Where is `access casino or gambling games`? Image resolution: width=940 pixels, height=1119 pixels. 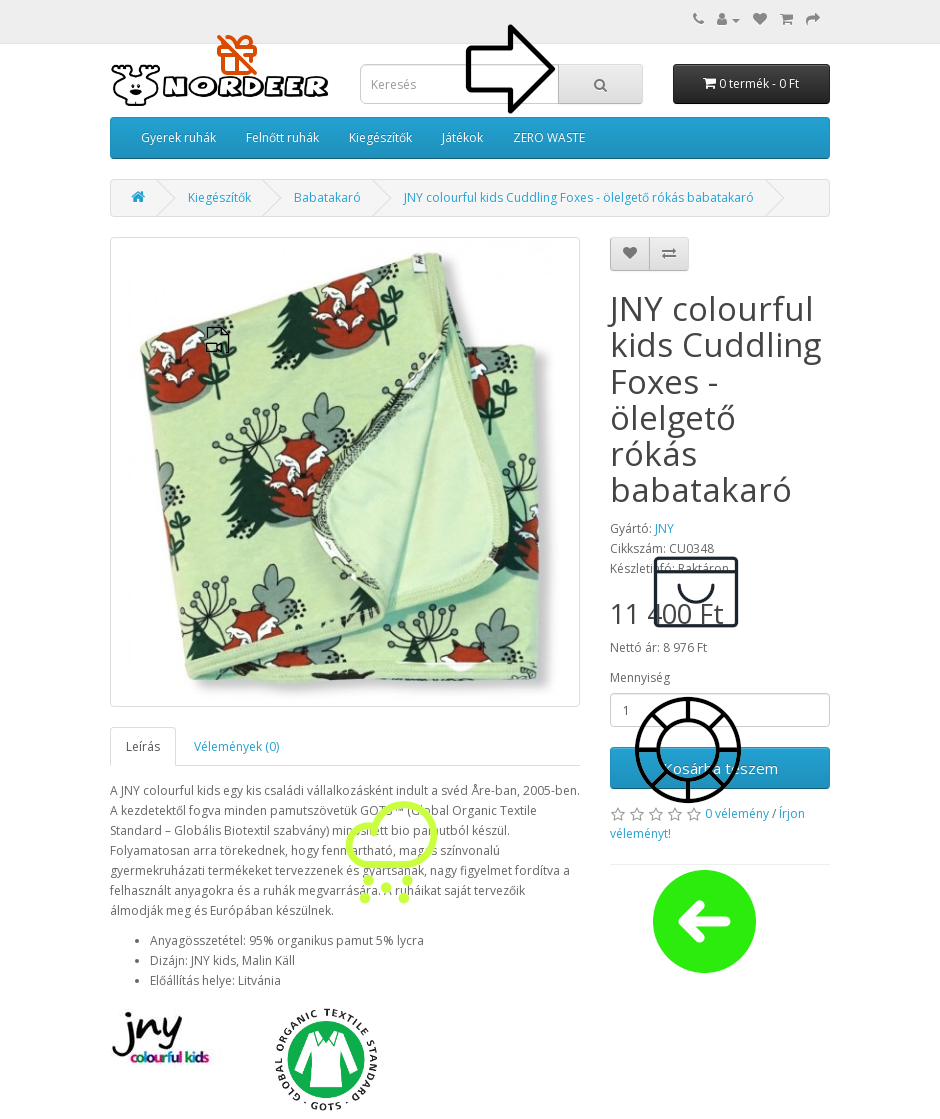
access casino or gambling games is located at coordinates (688, 750).